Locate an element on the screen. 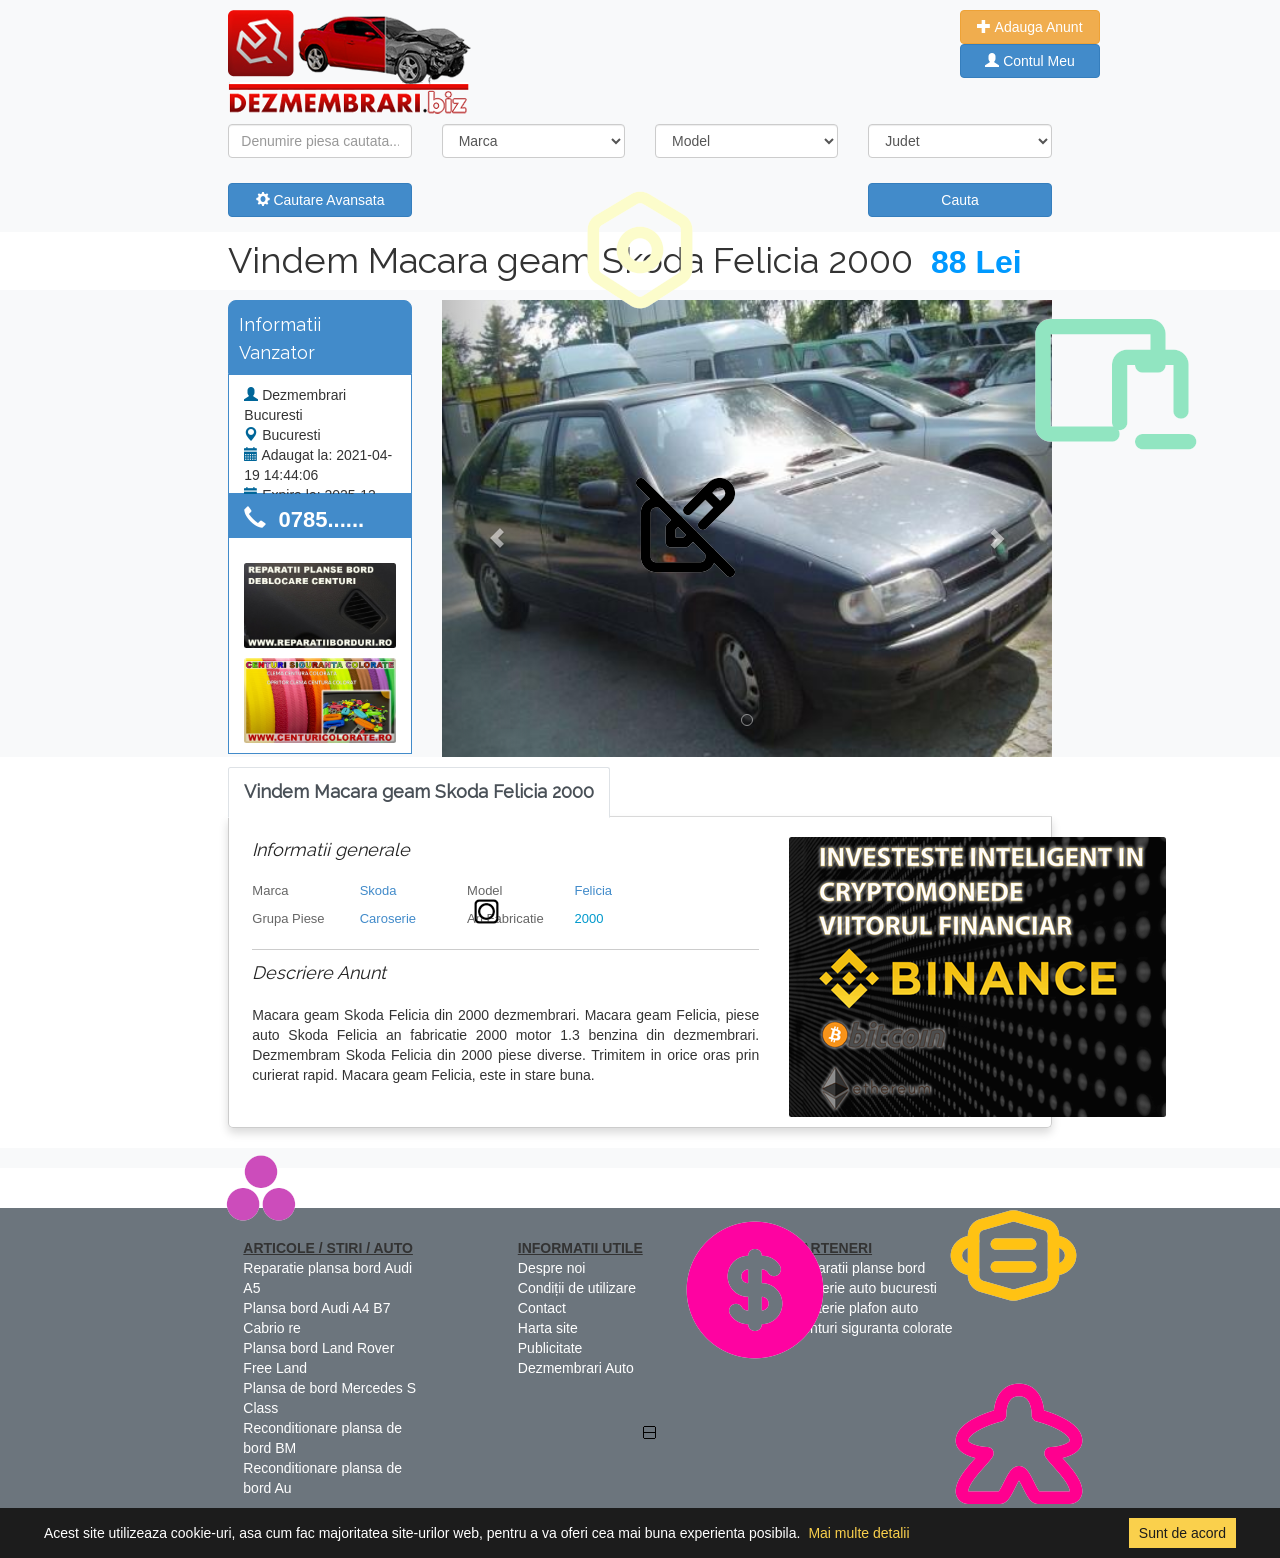 Image resolution: width=1280 pixels, height=1558 pixels. remove a device from your account is located at coordinates (1112, 388).